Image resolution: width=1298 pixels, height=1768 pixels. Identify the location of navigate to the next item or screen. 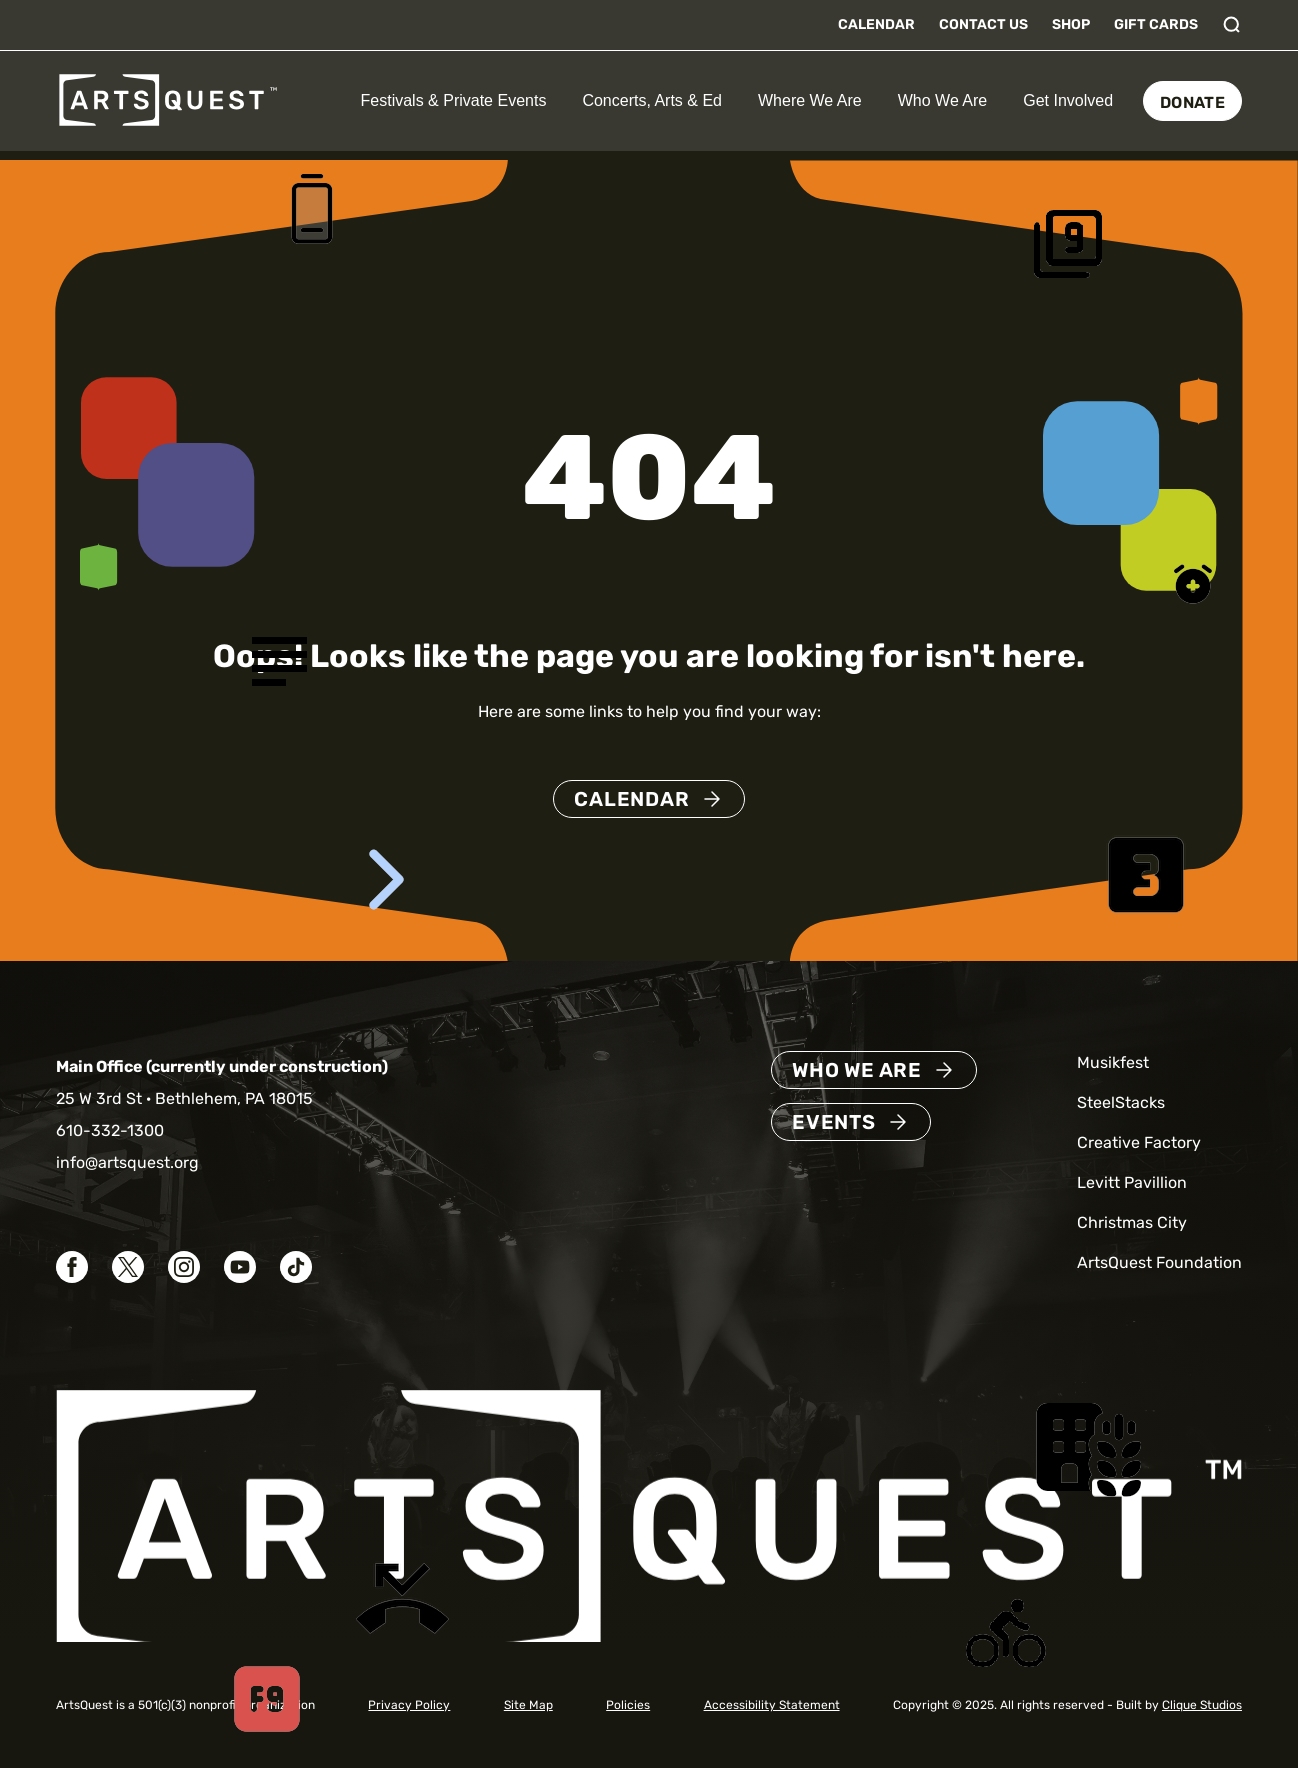
(386, 879).